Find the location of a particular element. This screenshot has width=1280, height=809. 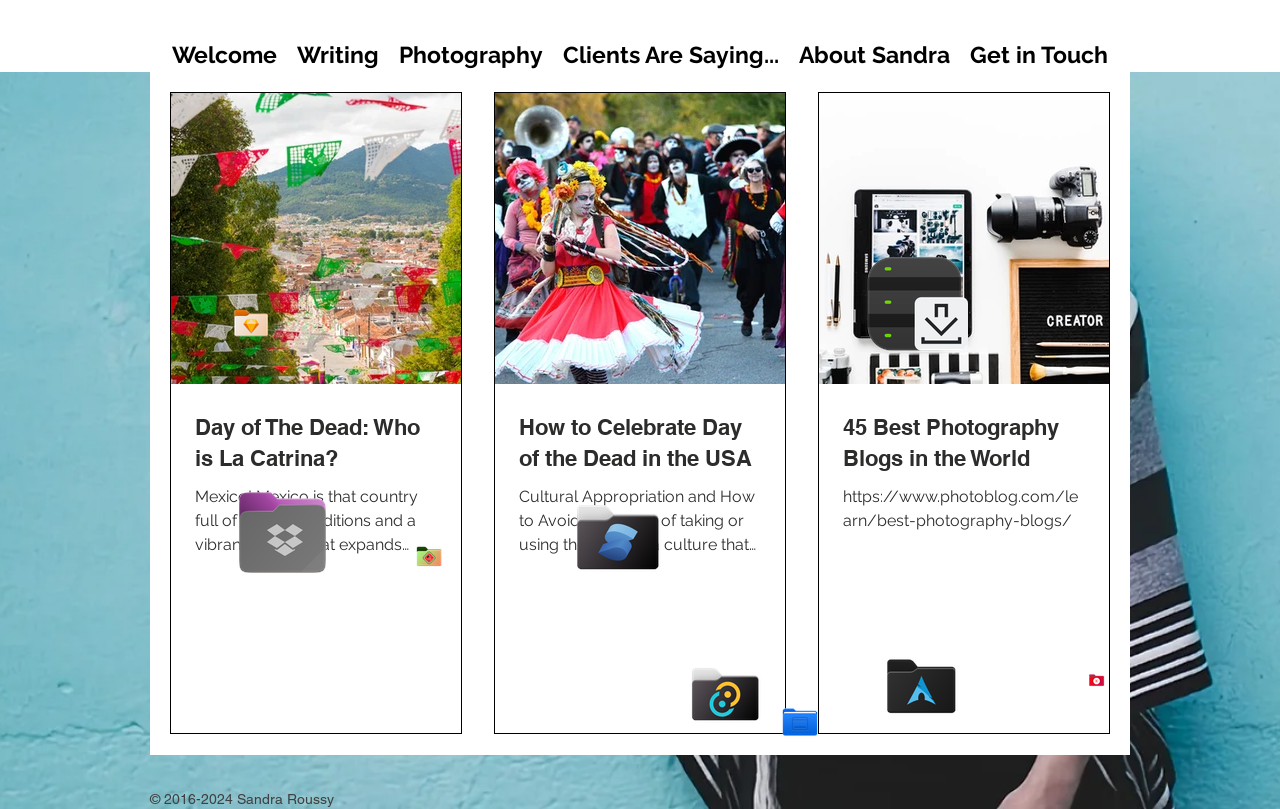

open melonDS emulator files folder is located at coordinates (429, 557).